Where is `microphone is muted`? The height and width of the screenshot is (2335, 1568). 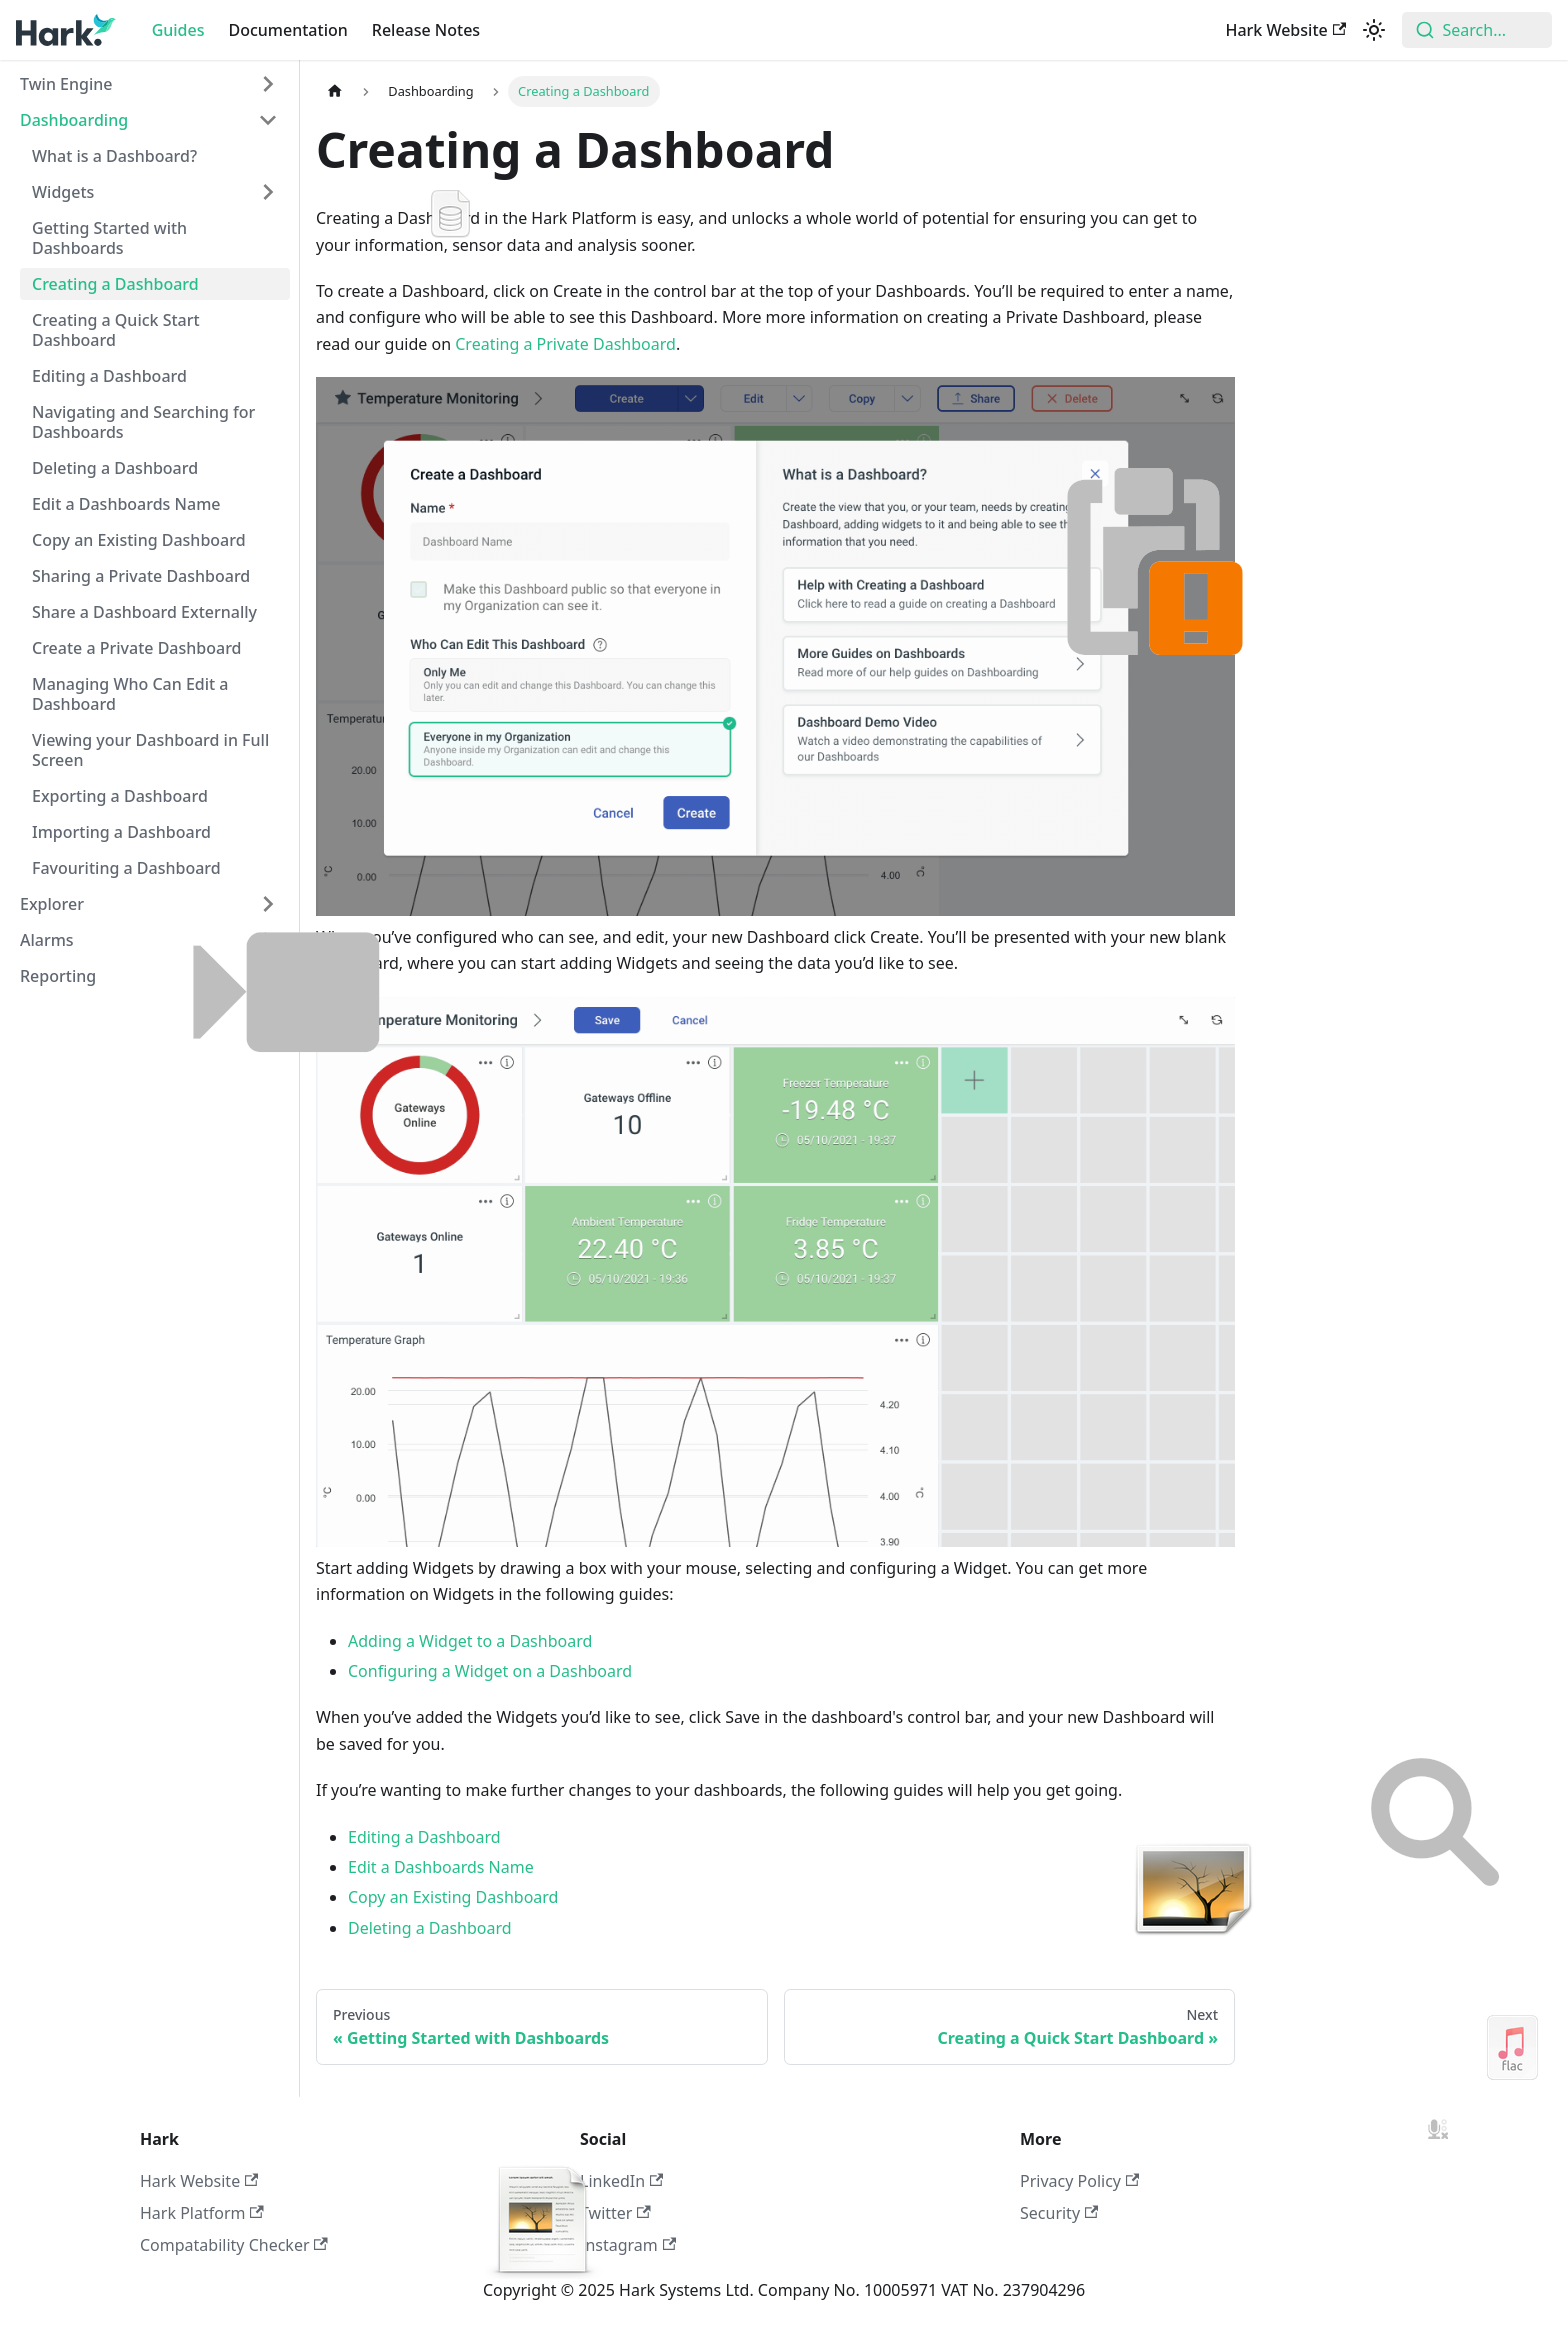 microphone is muted is located at coordinates (1437, 2128).